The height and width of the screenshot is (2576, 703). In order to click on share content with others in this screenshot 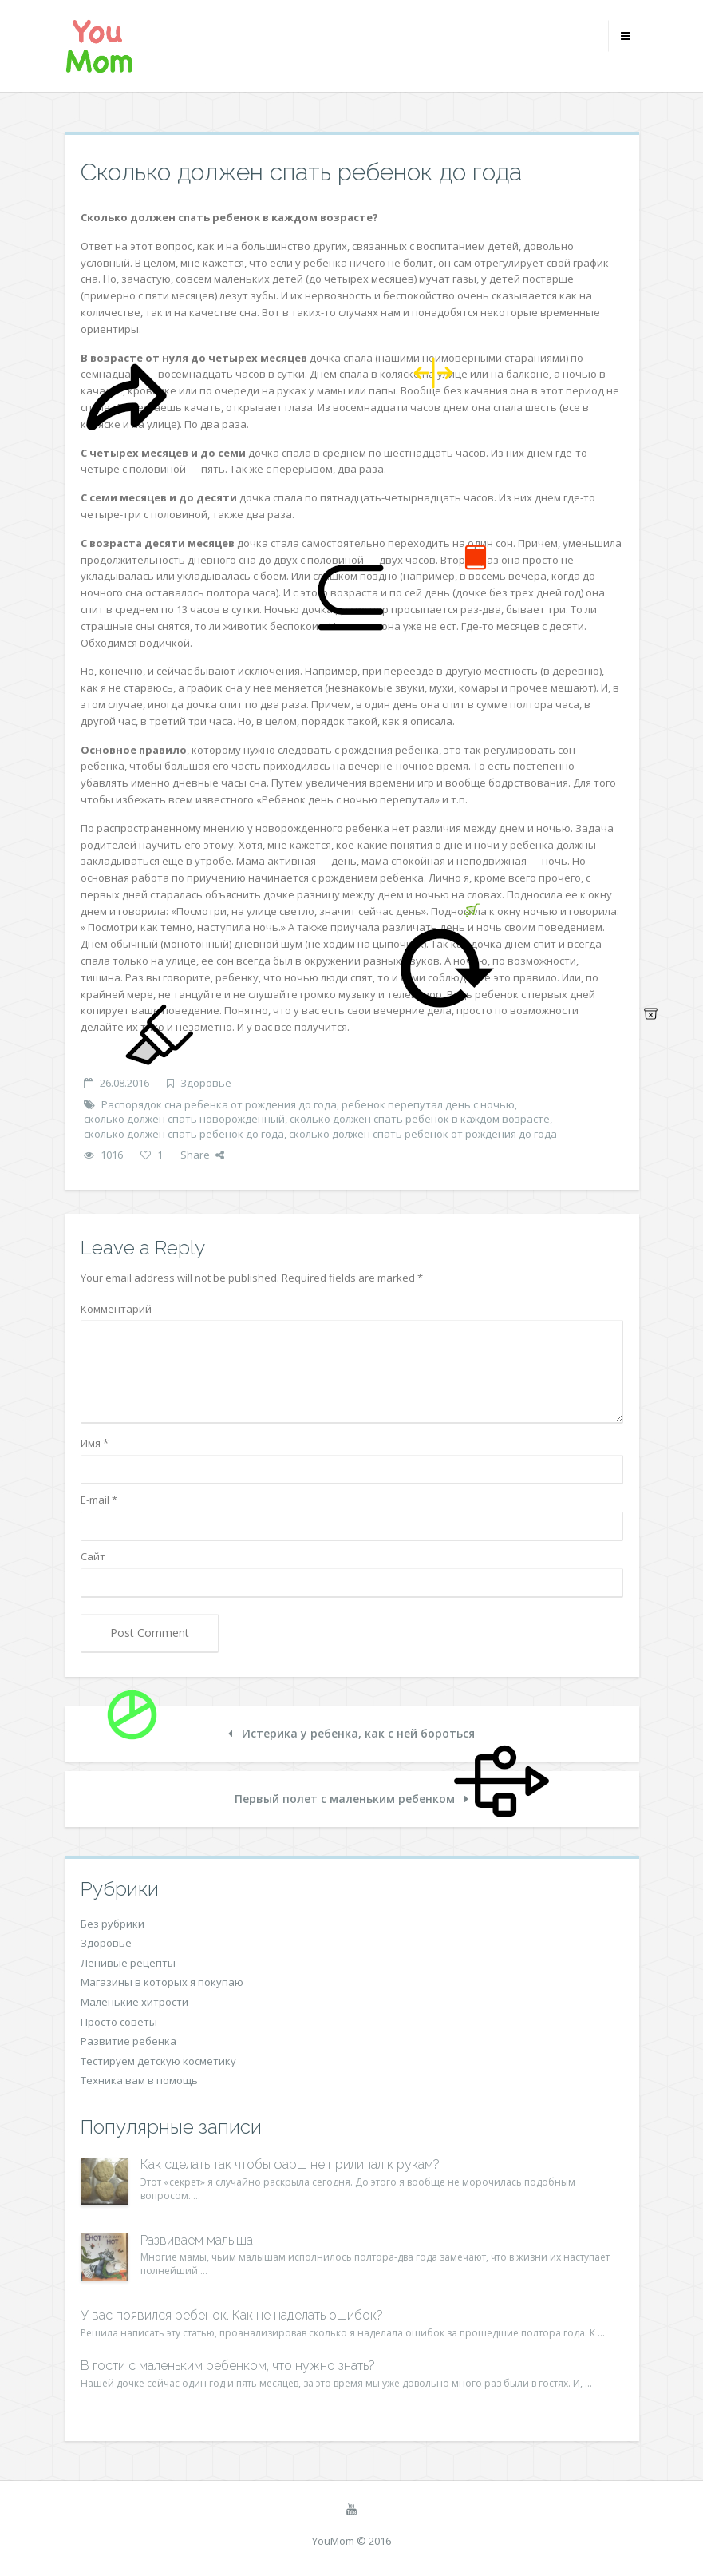, I will do `click(126, 401)`.